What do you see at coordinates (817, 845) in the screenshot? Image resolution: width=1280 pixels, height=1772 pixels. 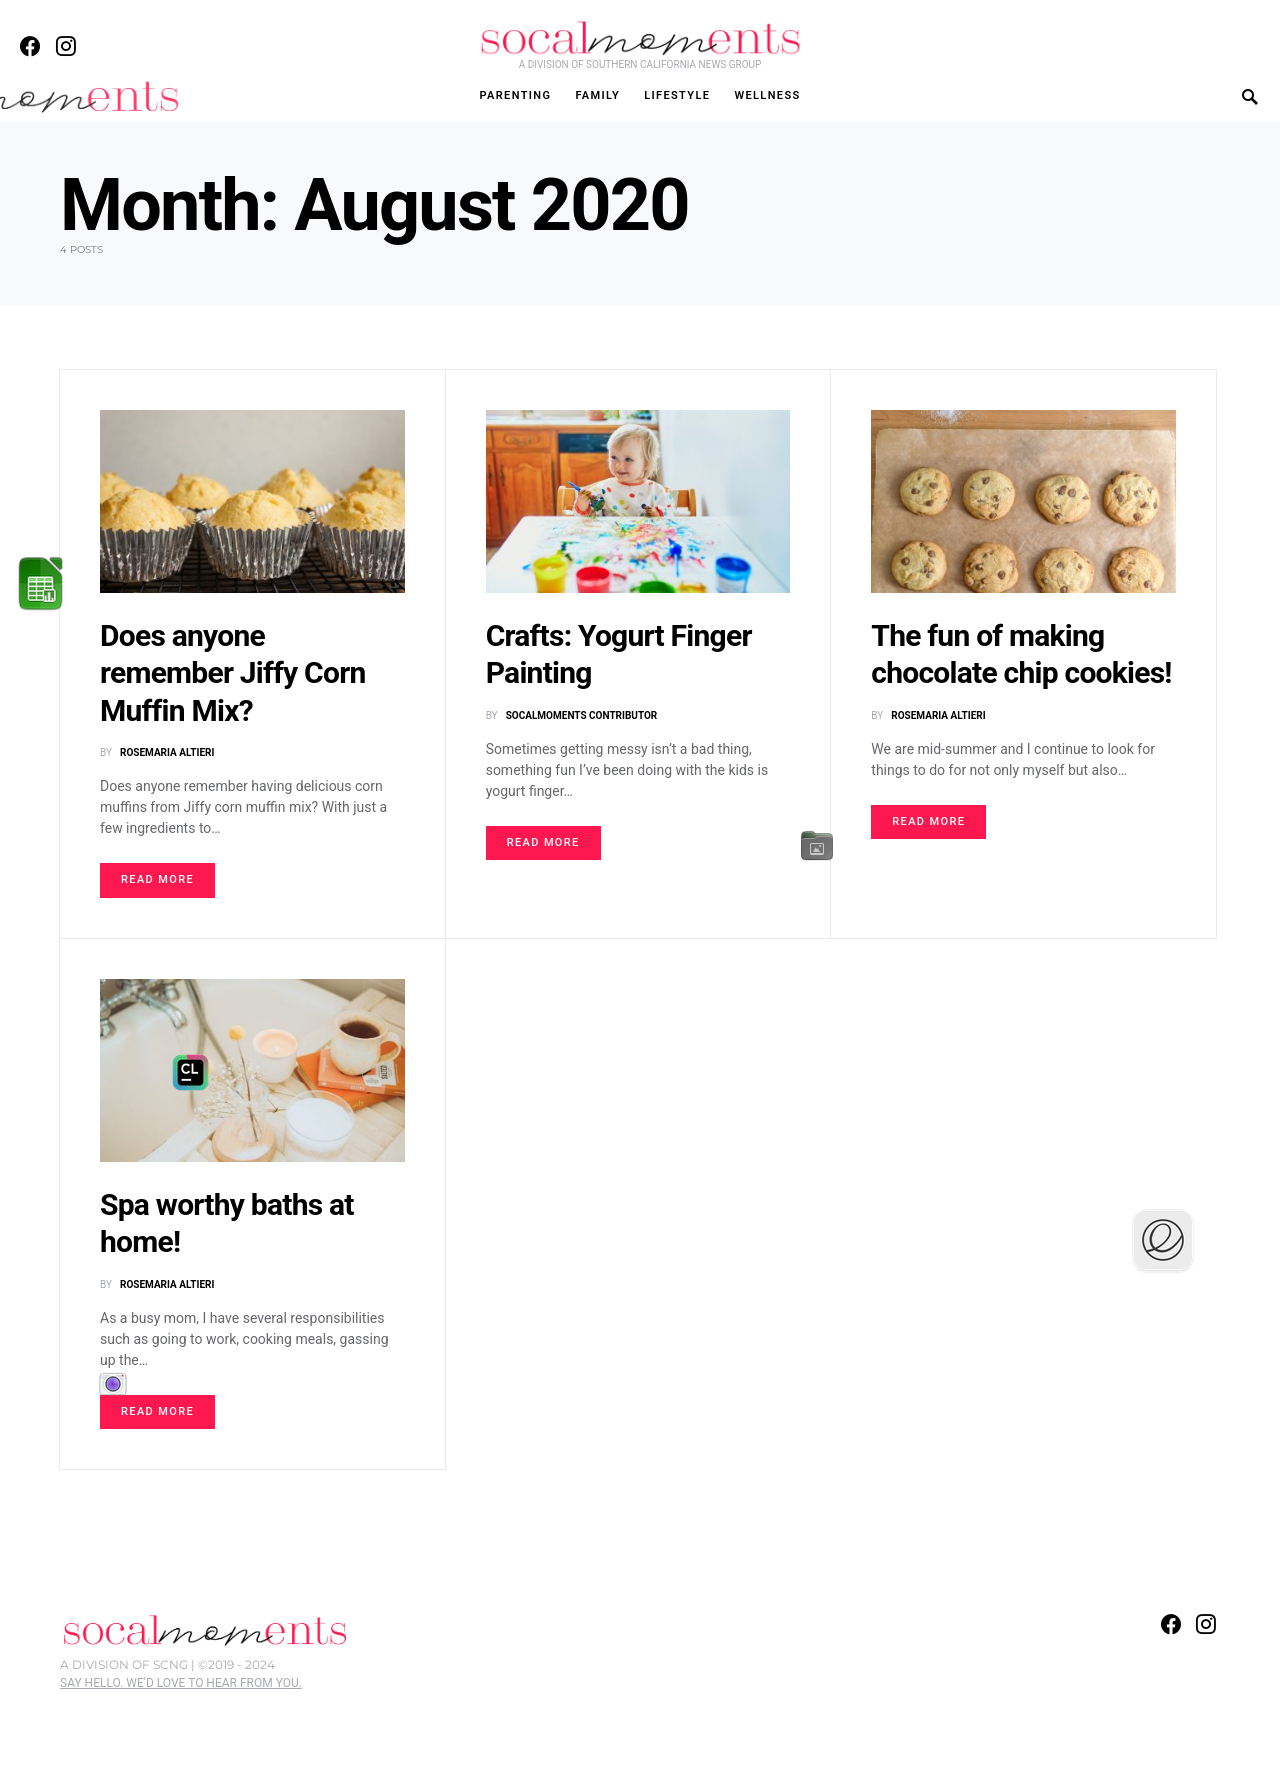 I see `open your pictures folder` at bounding box center [817, 845].